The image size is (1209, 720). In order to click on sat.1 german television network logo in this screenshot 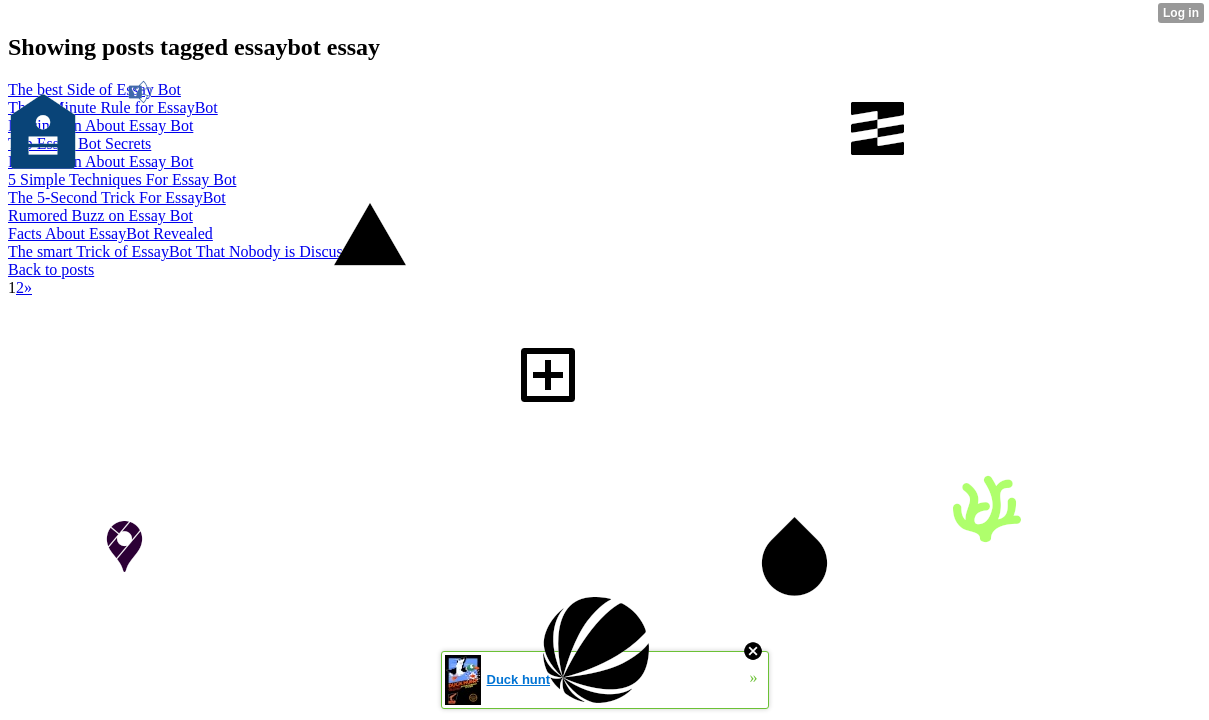, I will do `click(596, 650)`.